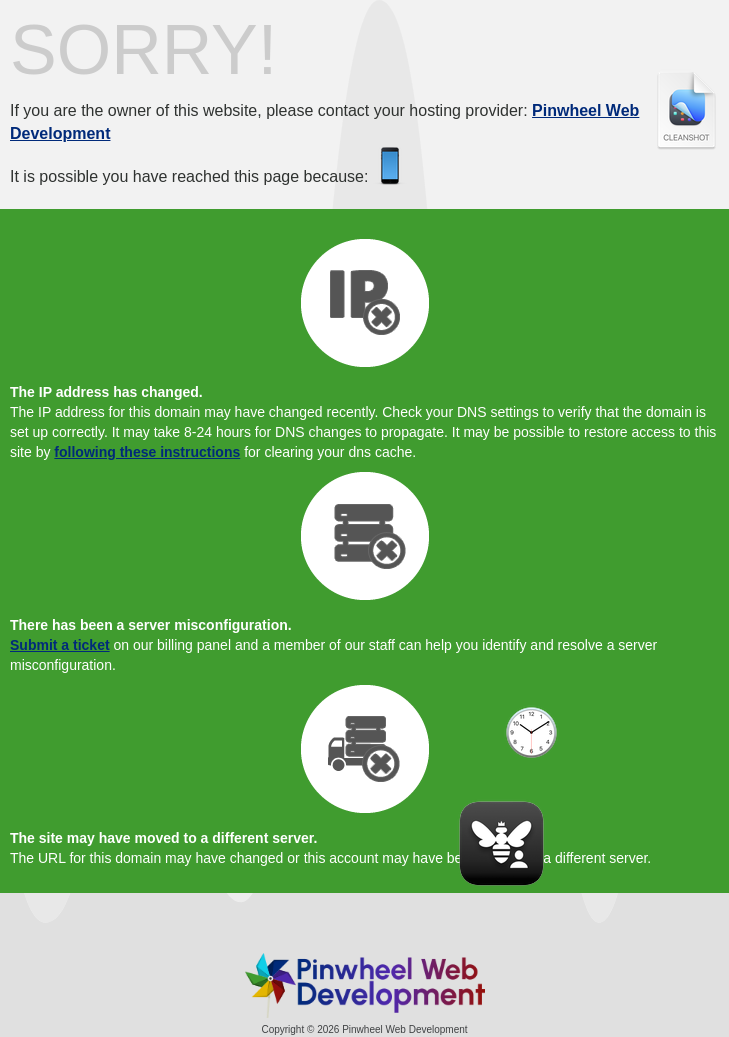 Image resolution: width=729 pixels, height=1037 pixels. I want to click on open a screenshot or capture in CleanShot X, so click(686, 109).